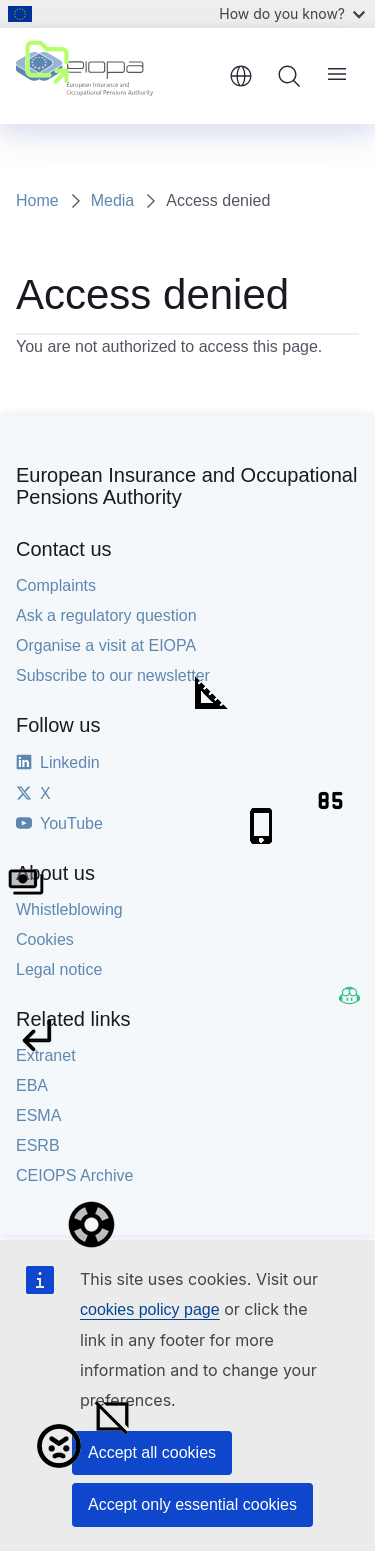  Describe the element at coordinates (47, 60) in the screenshot. I see `share a folder with others` at that location.